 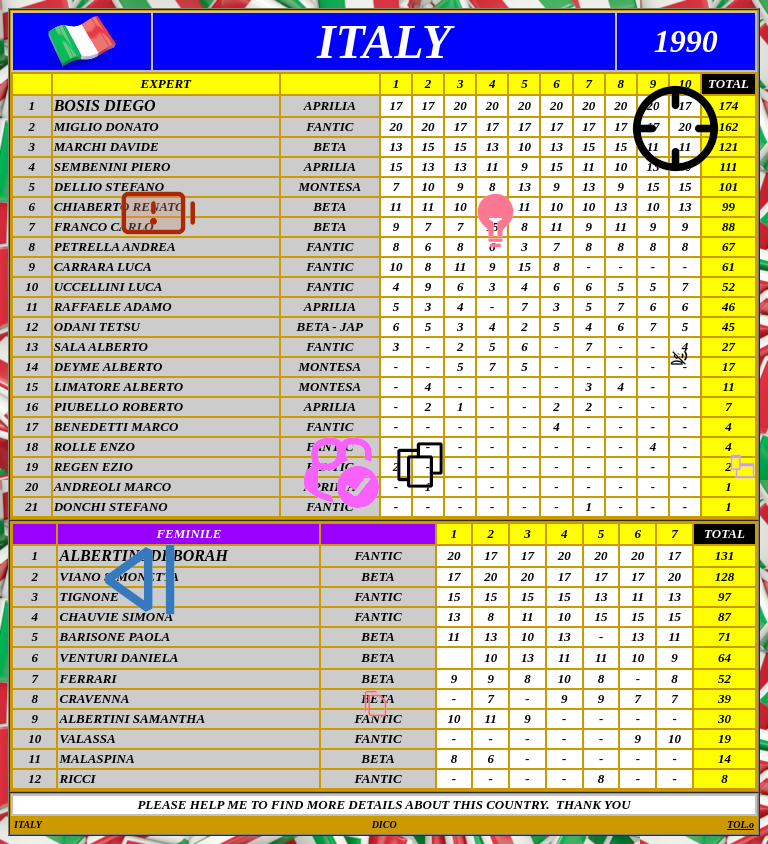 What do you see at coordinates (157, 213) in the screenshot?
I see `indicates low battery warning` at bounding box center [157, 213].